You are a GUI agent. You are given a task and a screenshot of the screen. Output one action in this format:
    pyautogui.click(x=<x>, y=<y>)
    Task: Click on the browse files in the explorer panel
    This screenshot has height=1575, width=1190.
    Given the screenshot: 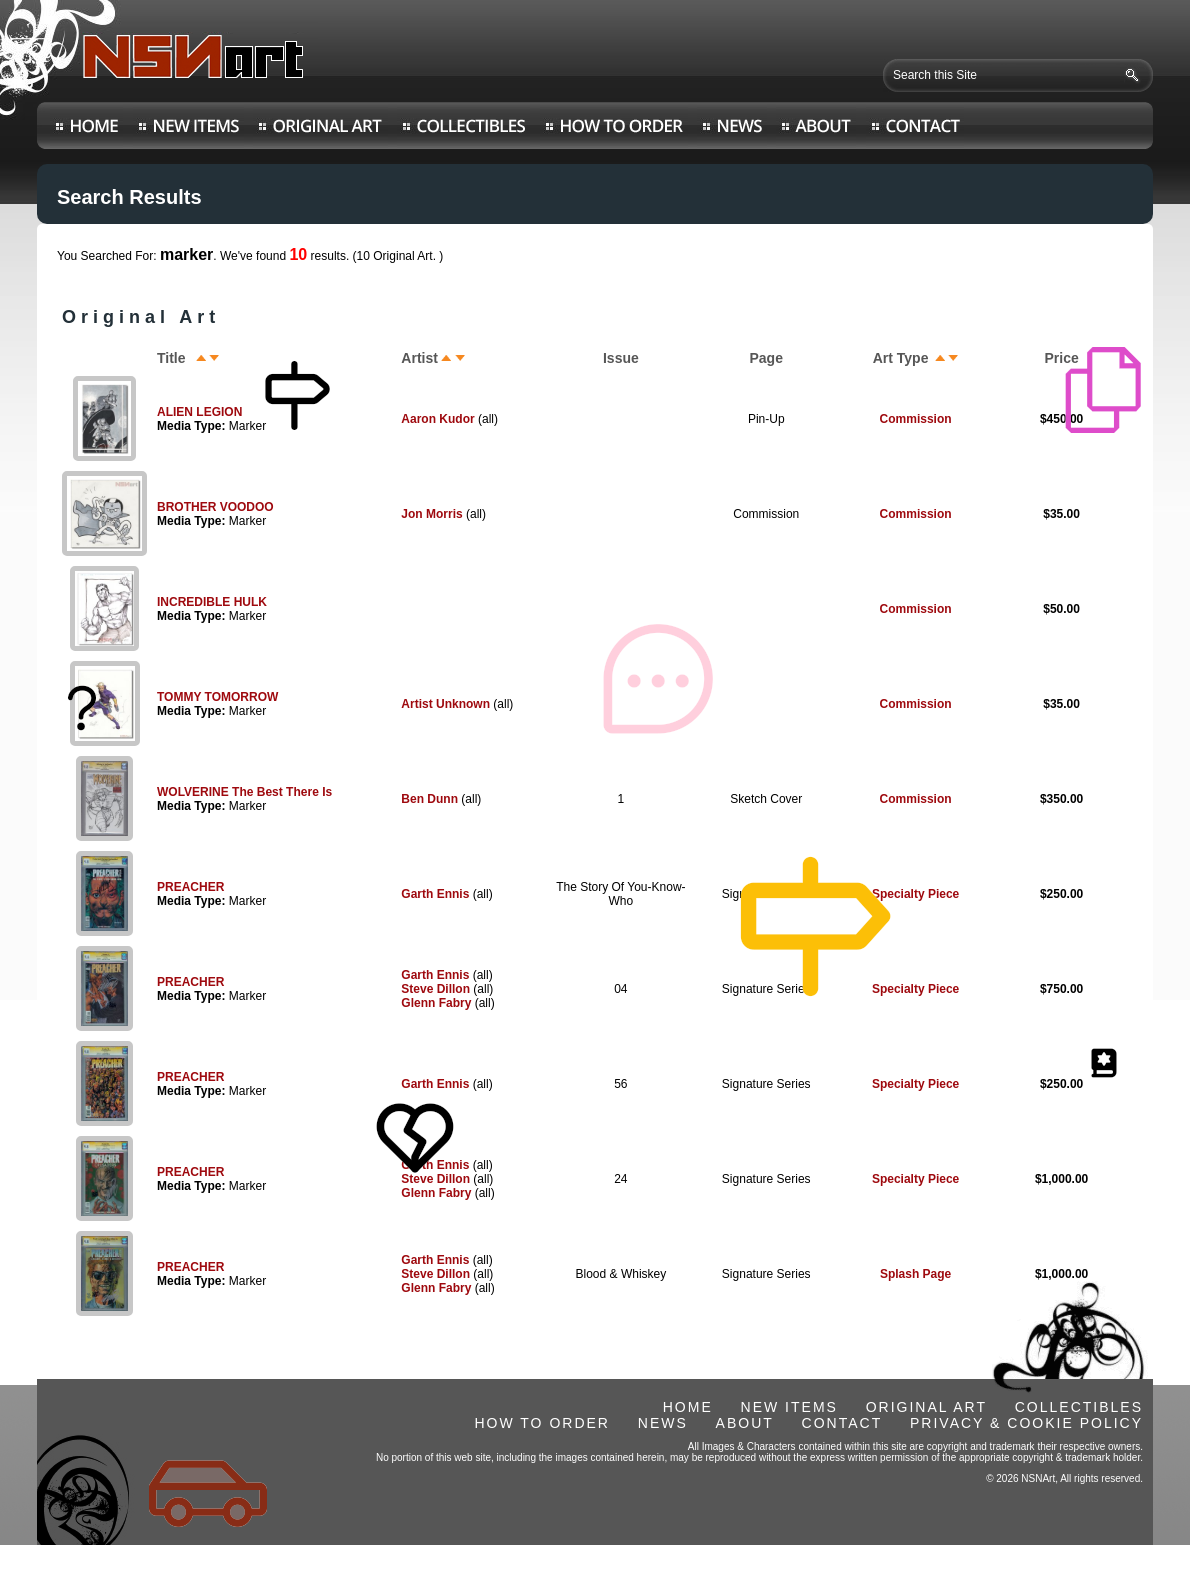 What is the action you would take?
    pyautogui.click(x=1105, y=390)
    